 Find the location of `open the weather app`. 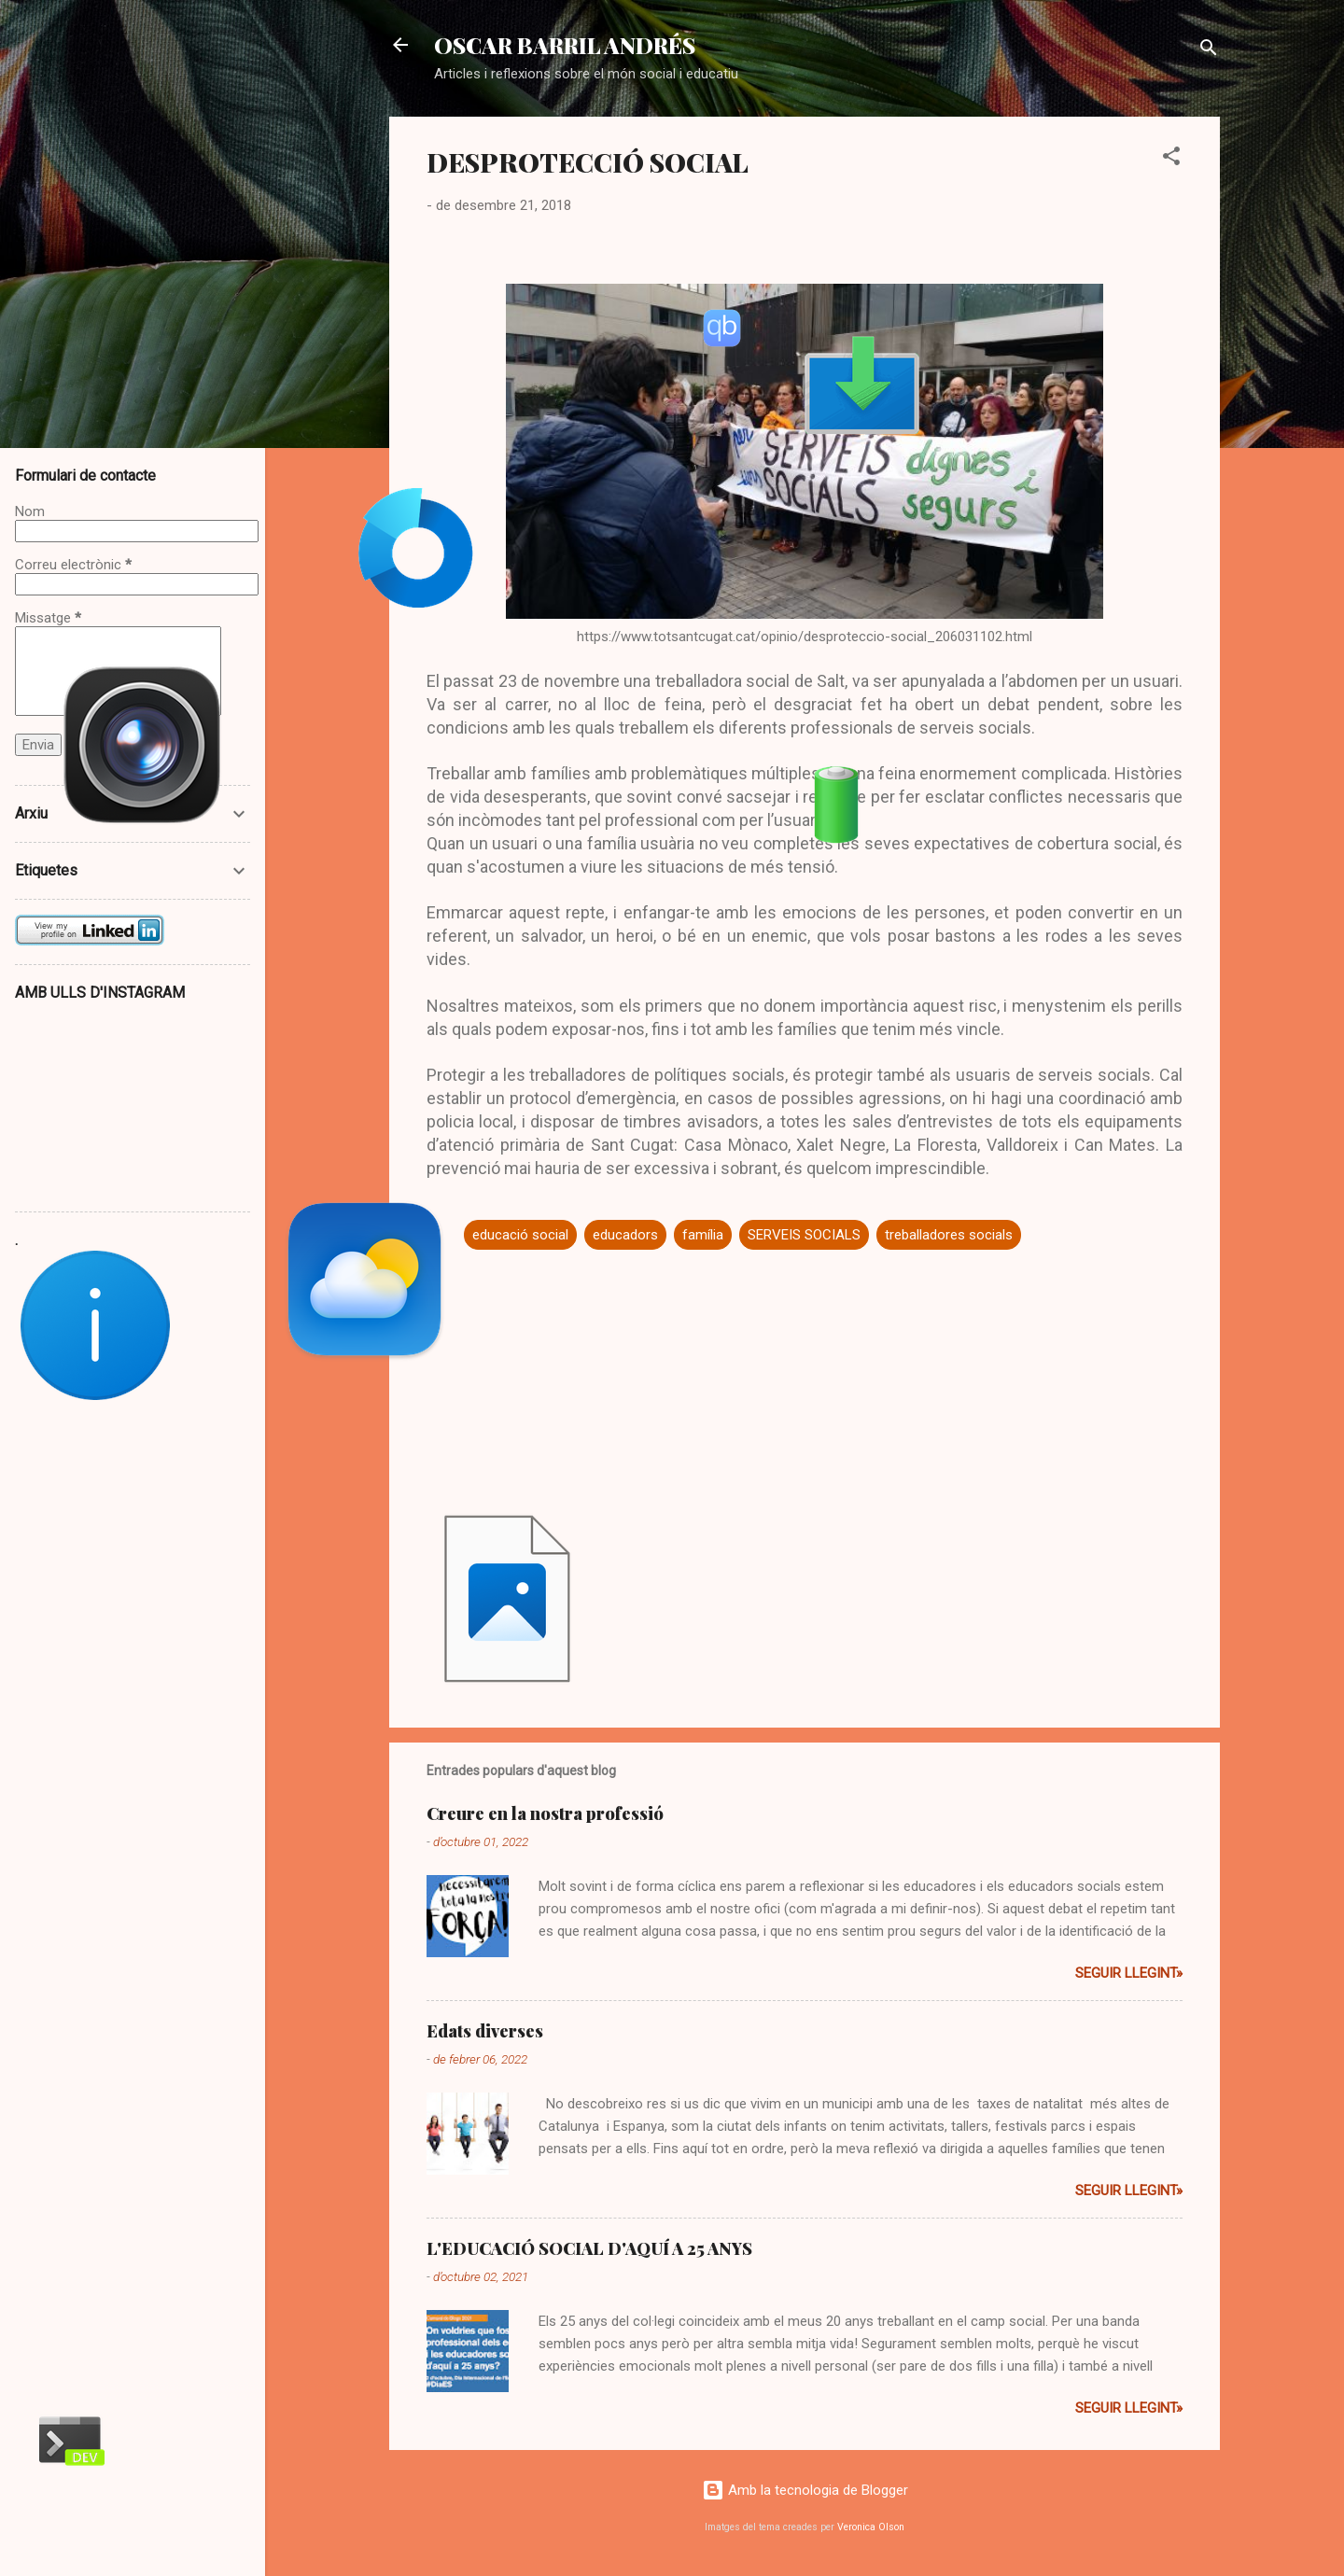

open the weather app is located at coordinates (364, 1279).